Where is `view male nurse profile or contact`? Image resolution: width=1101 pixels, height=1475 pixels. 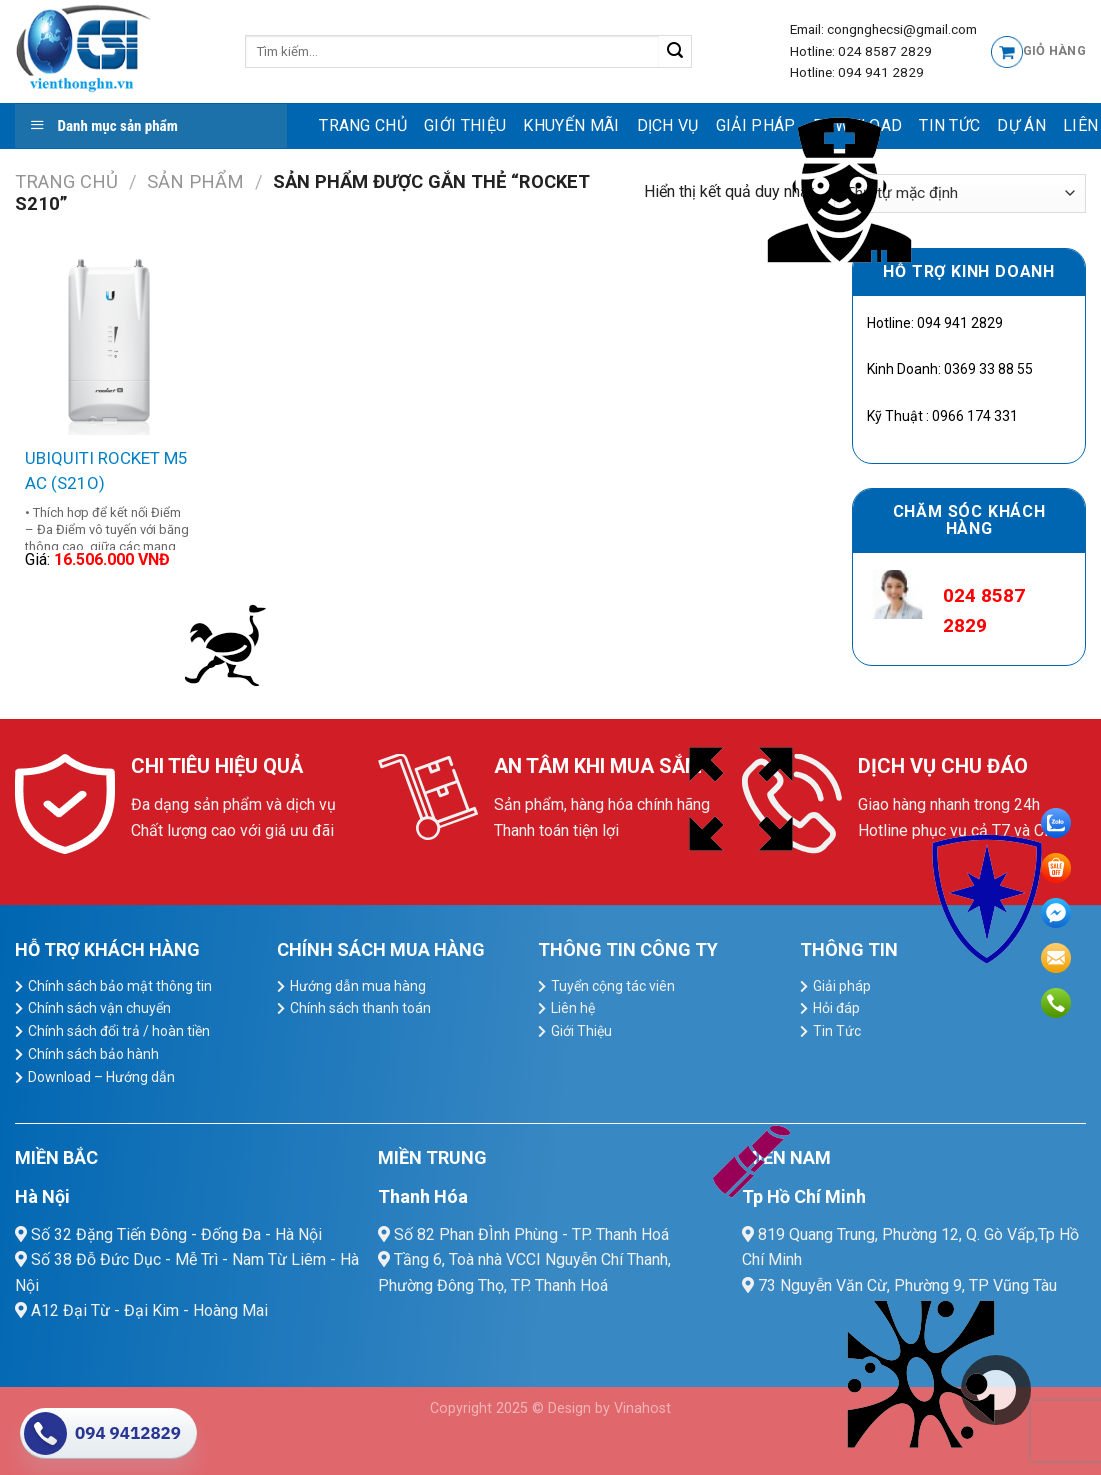 view male nurse profile or contact is located at coordinates (839, 190).